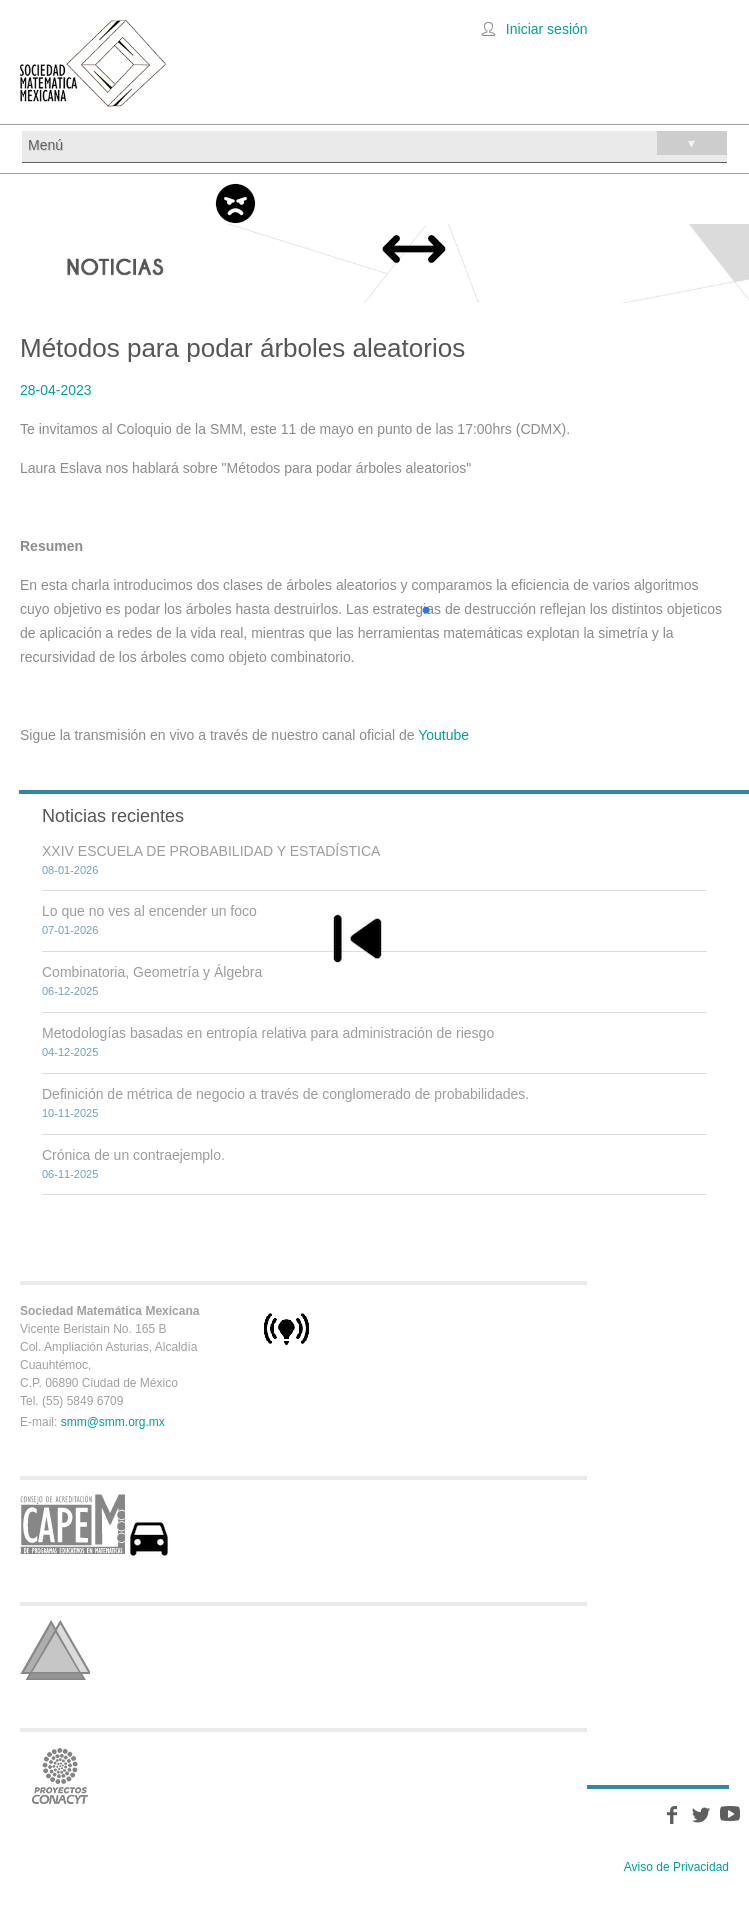  What do you see at coordinates (149, 1539) in the screenshot?
I see `estimated time of arrival for your ride` at bounding box center [149, 1539].